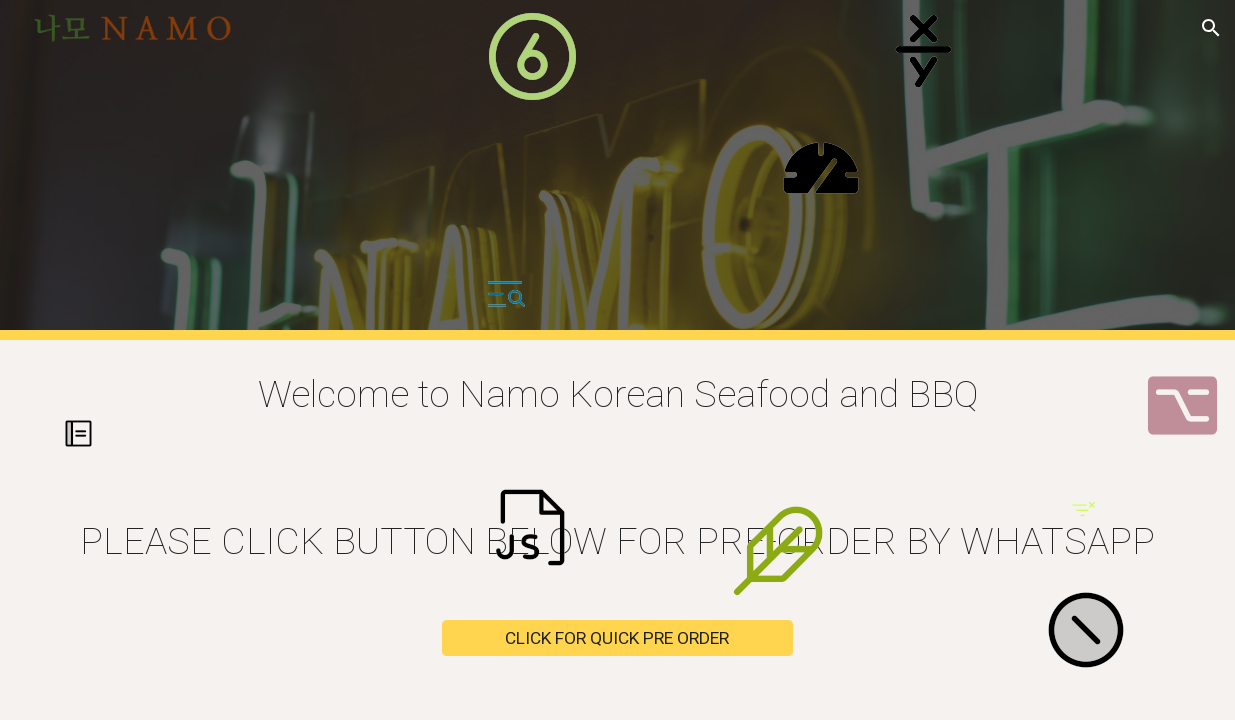 The height and width of the screenshot is (720, 1235). Describe the element at coordinates (923, 49) in the screenshot. I see `perform division calculation` at that location.